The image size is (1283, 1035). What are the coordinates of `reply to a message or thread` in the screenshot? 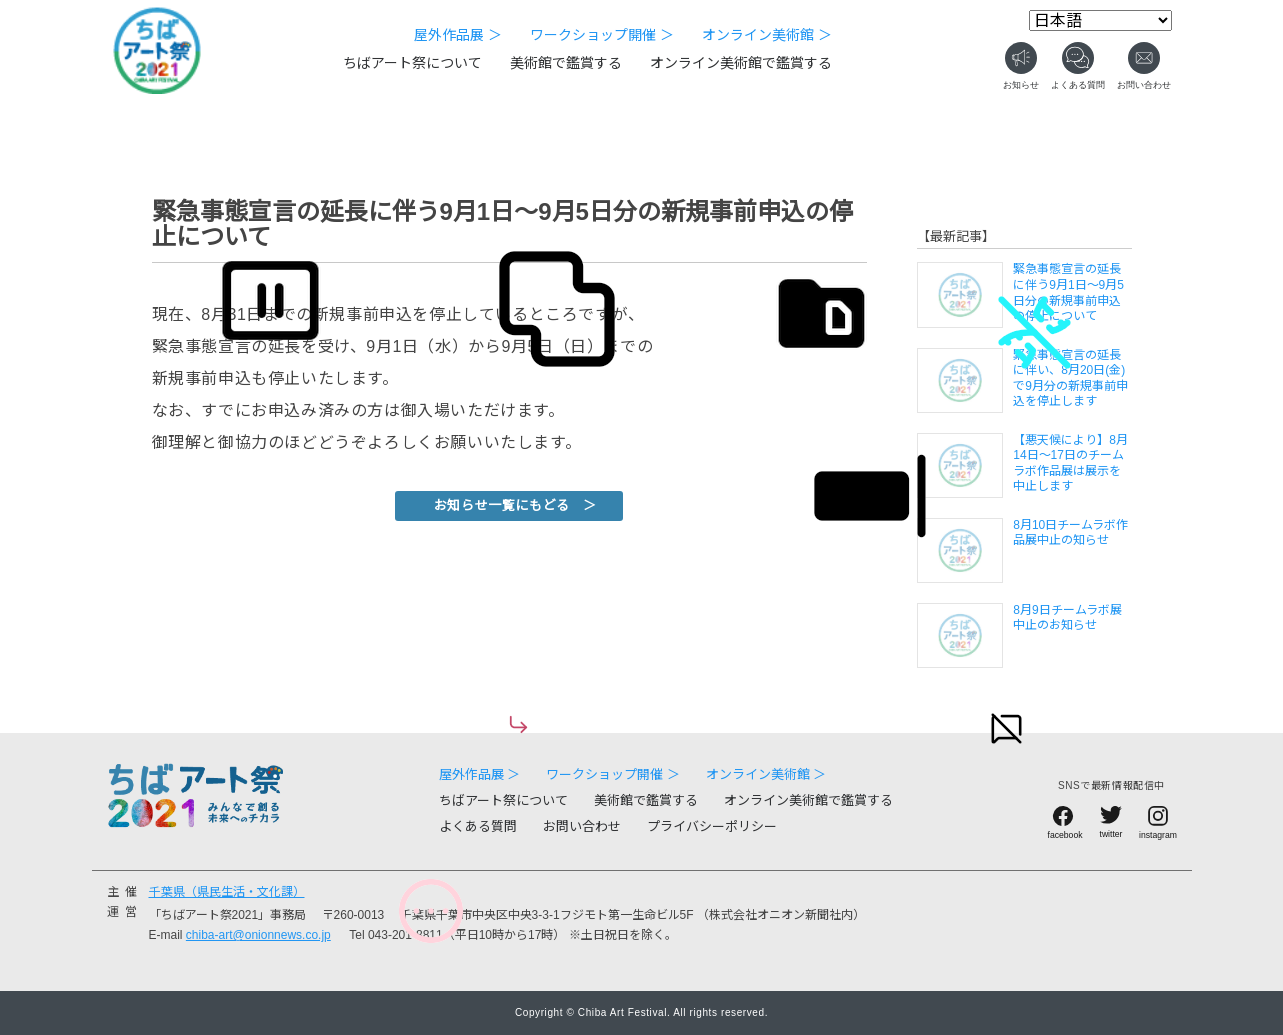 It's located at (518, 724).